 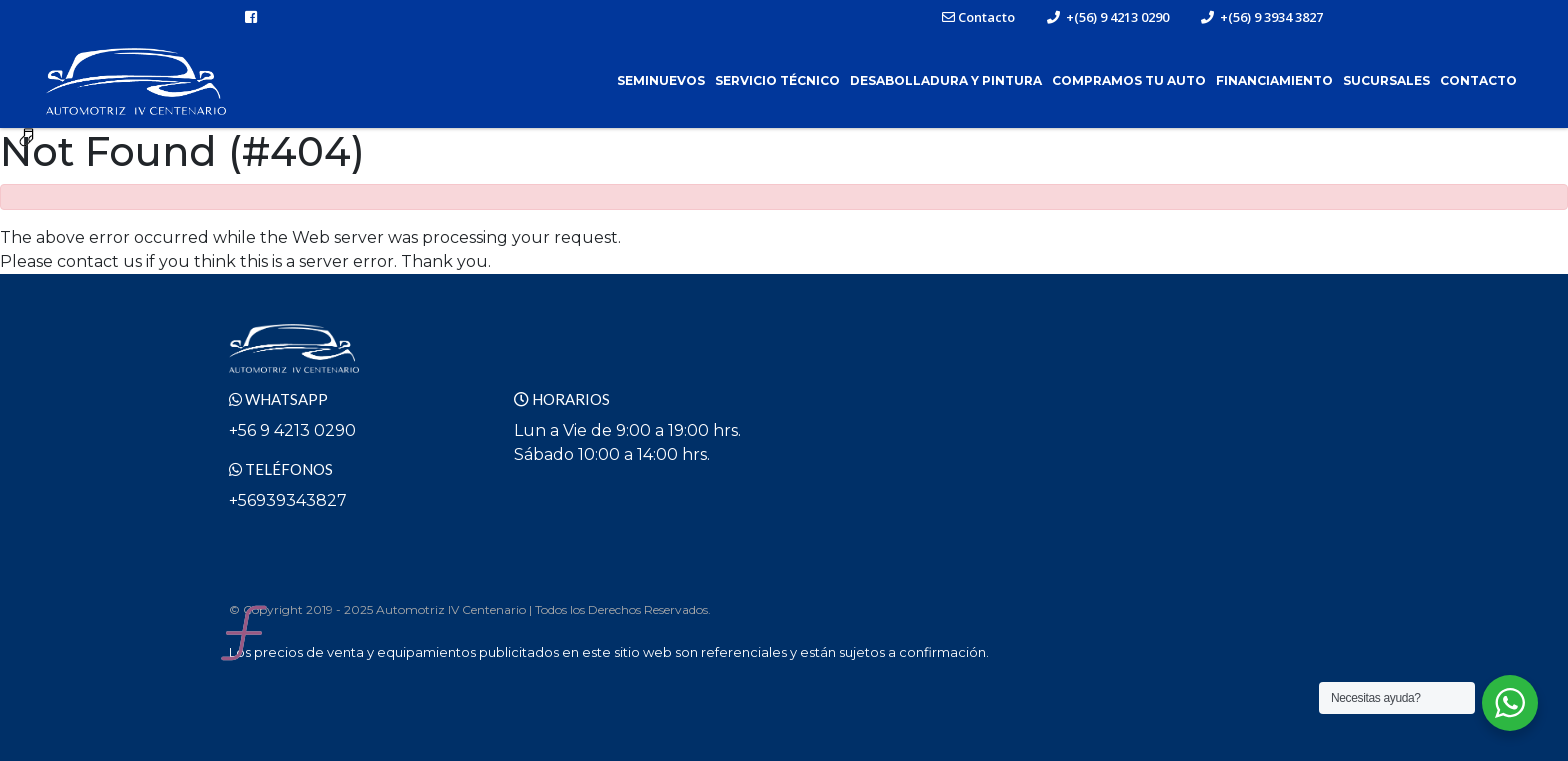 I want to click on access mathematical functions or formulas, so click(x=244, y=633).